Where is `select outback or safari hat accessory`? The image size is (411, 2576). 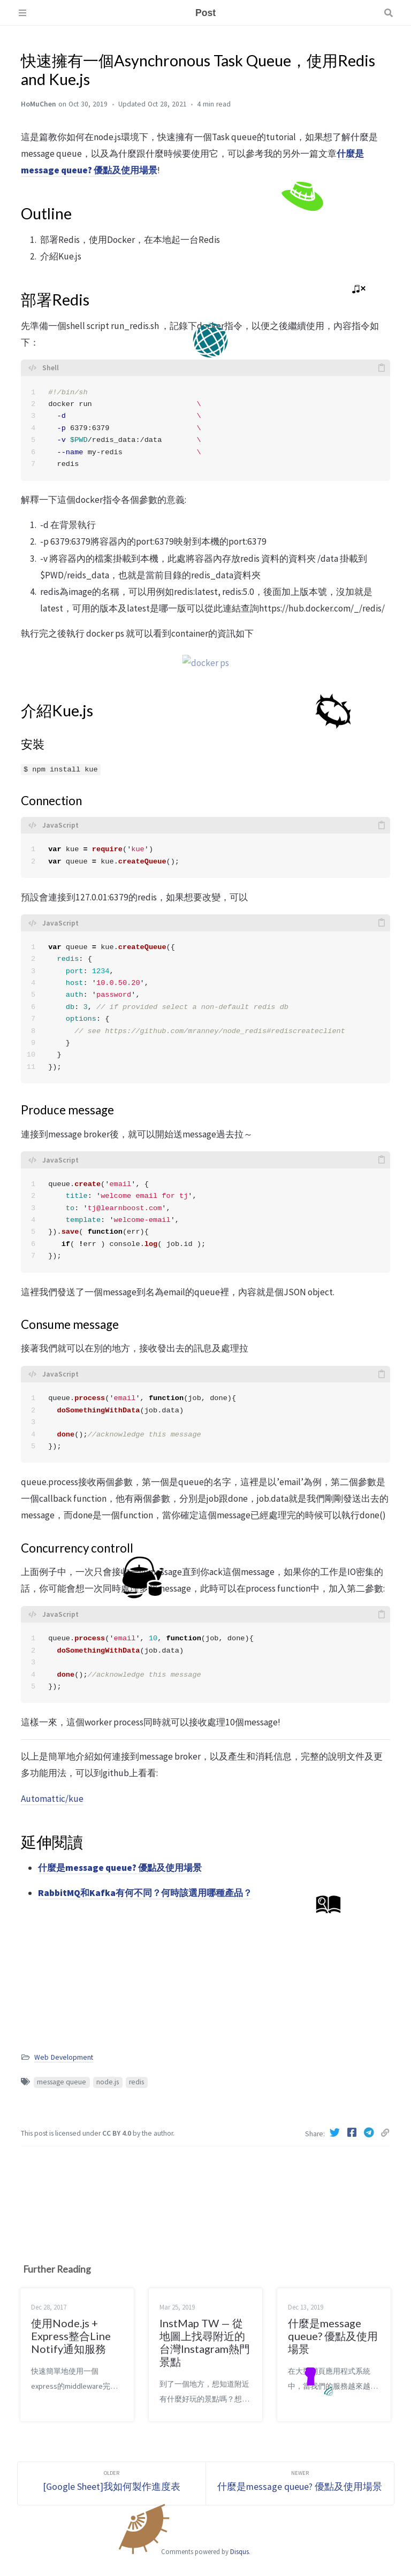
select outback or safari hat accessory is located at coordinates (302, 196).